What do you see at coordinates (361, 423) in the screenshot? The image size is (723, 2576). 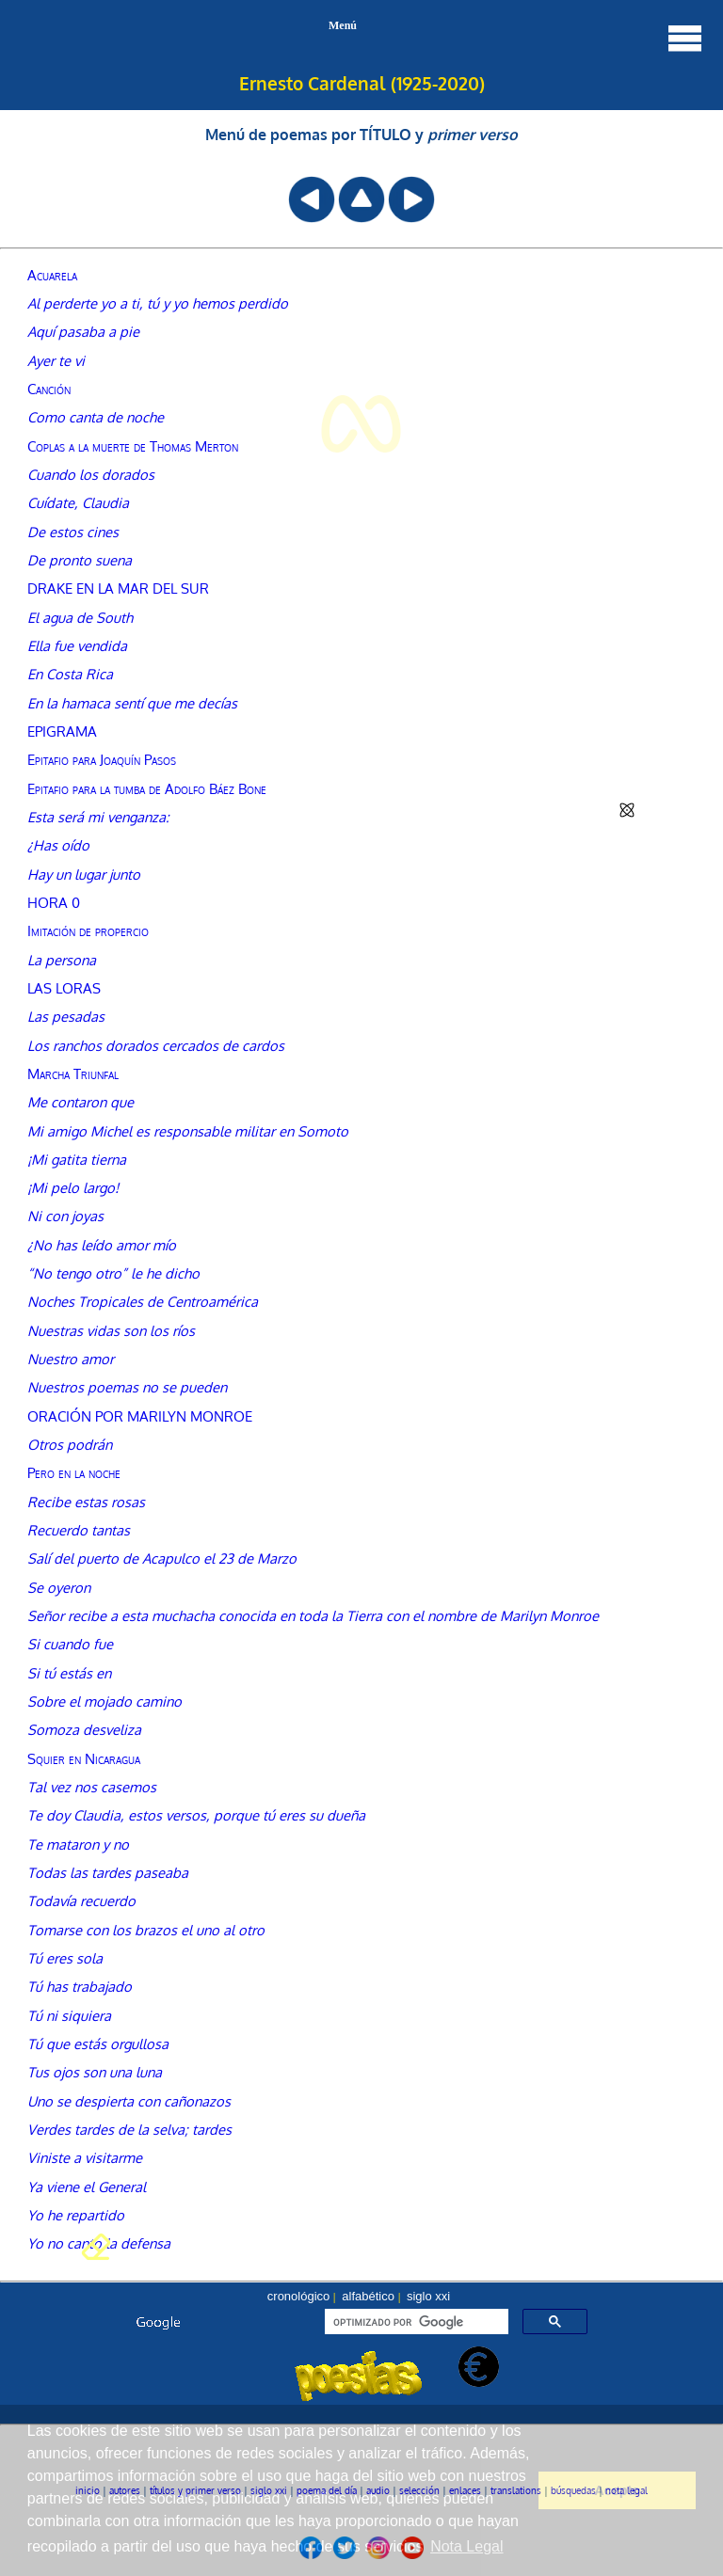 I see `Meta company logo` at bounding box center [361, 423].